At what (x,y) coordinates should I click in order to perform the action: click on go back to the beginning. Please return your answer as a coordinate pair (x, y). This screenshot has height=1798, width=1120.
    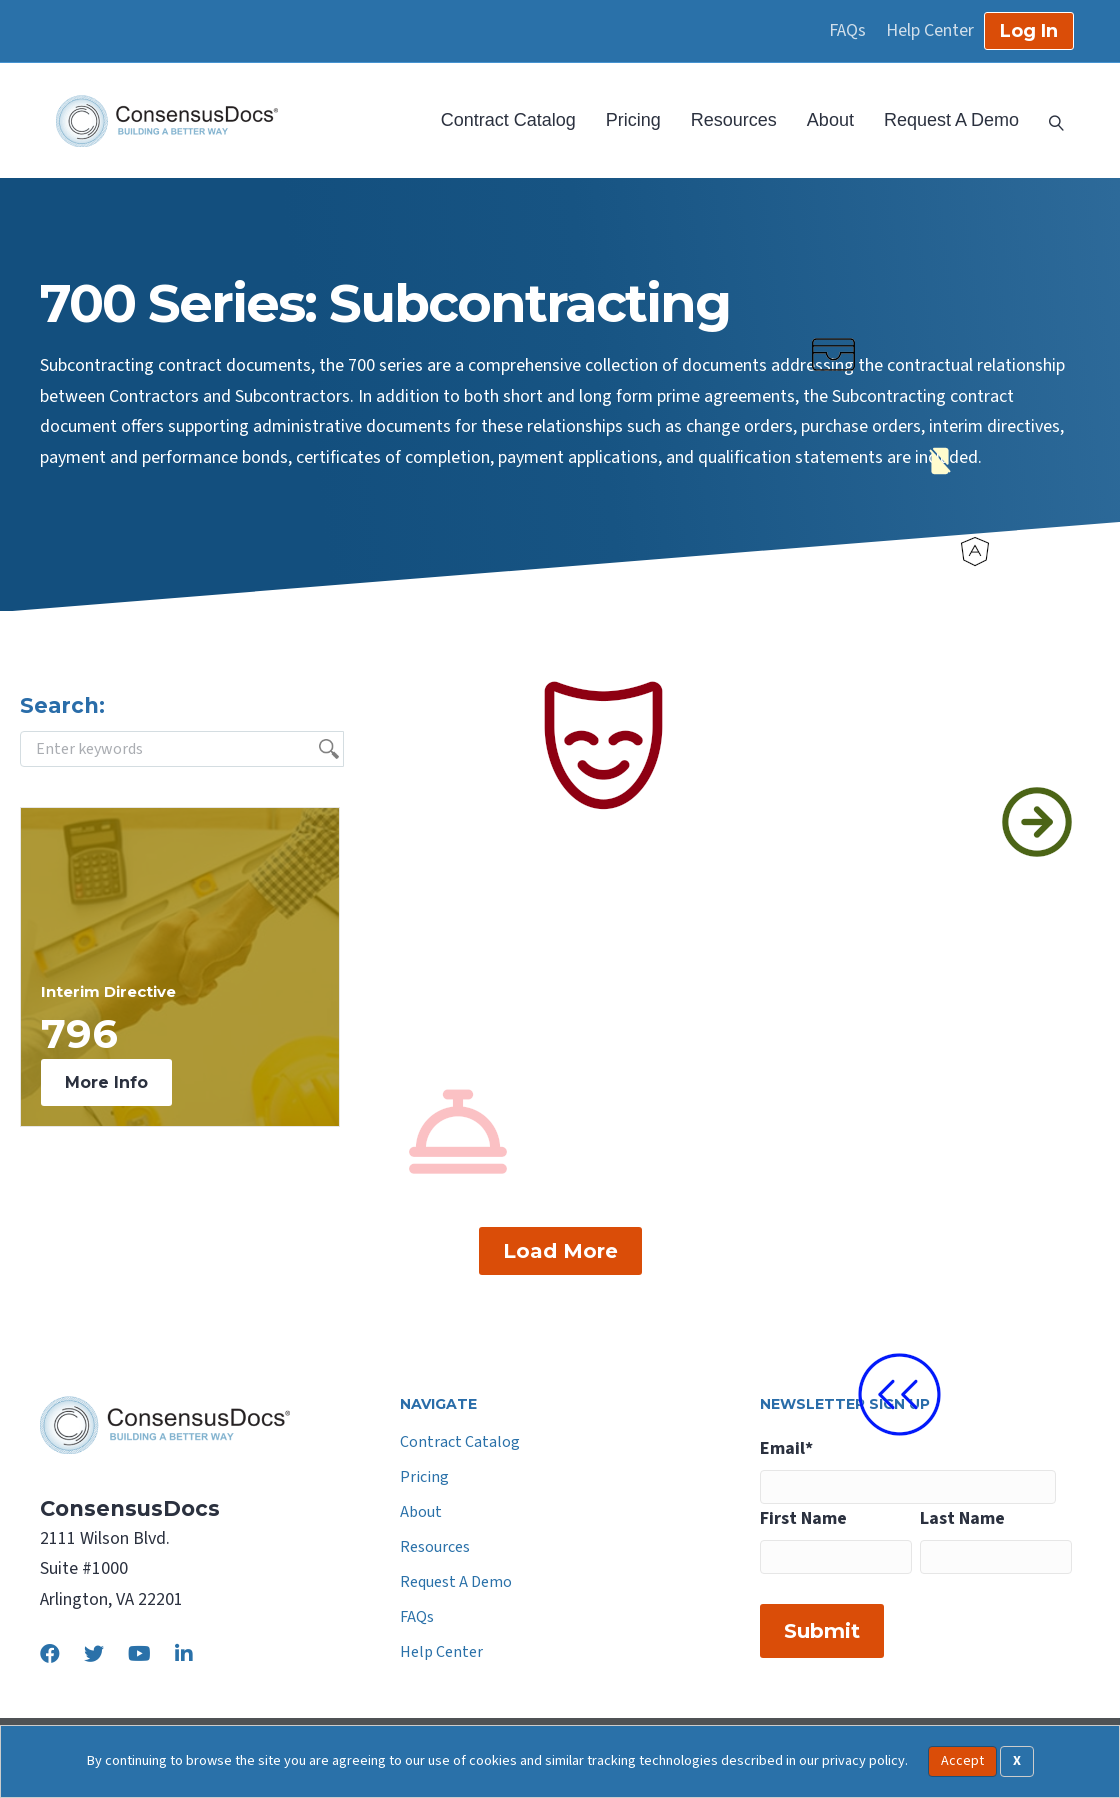
    Looking at the image, I should click on (899, 1394).